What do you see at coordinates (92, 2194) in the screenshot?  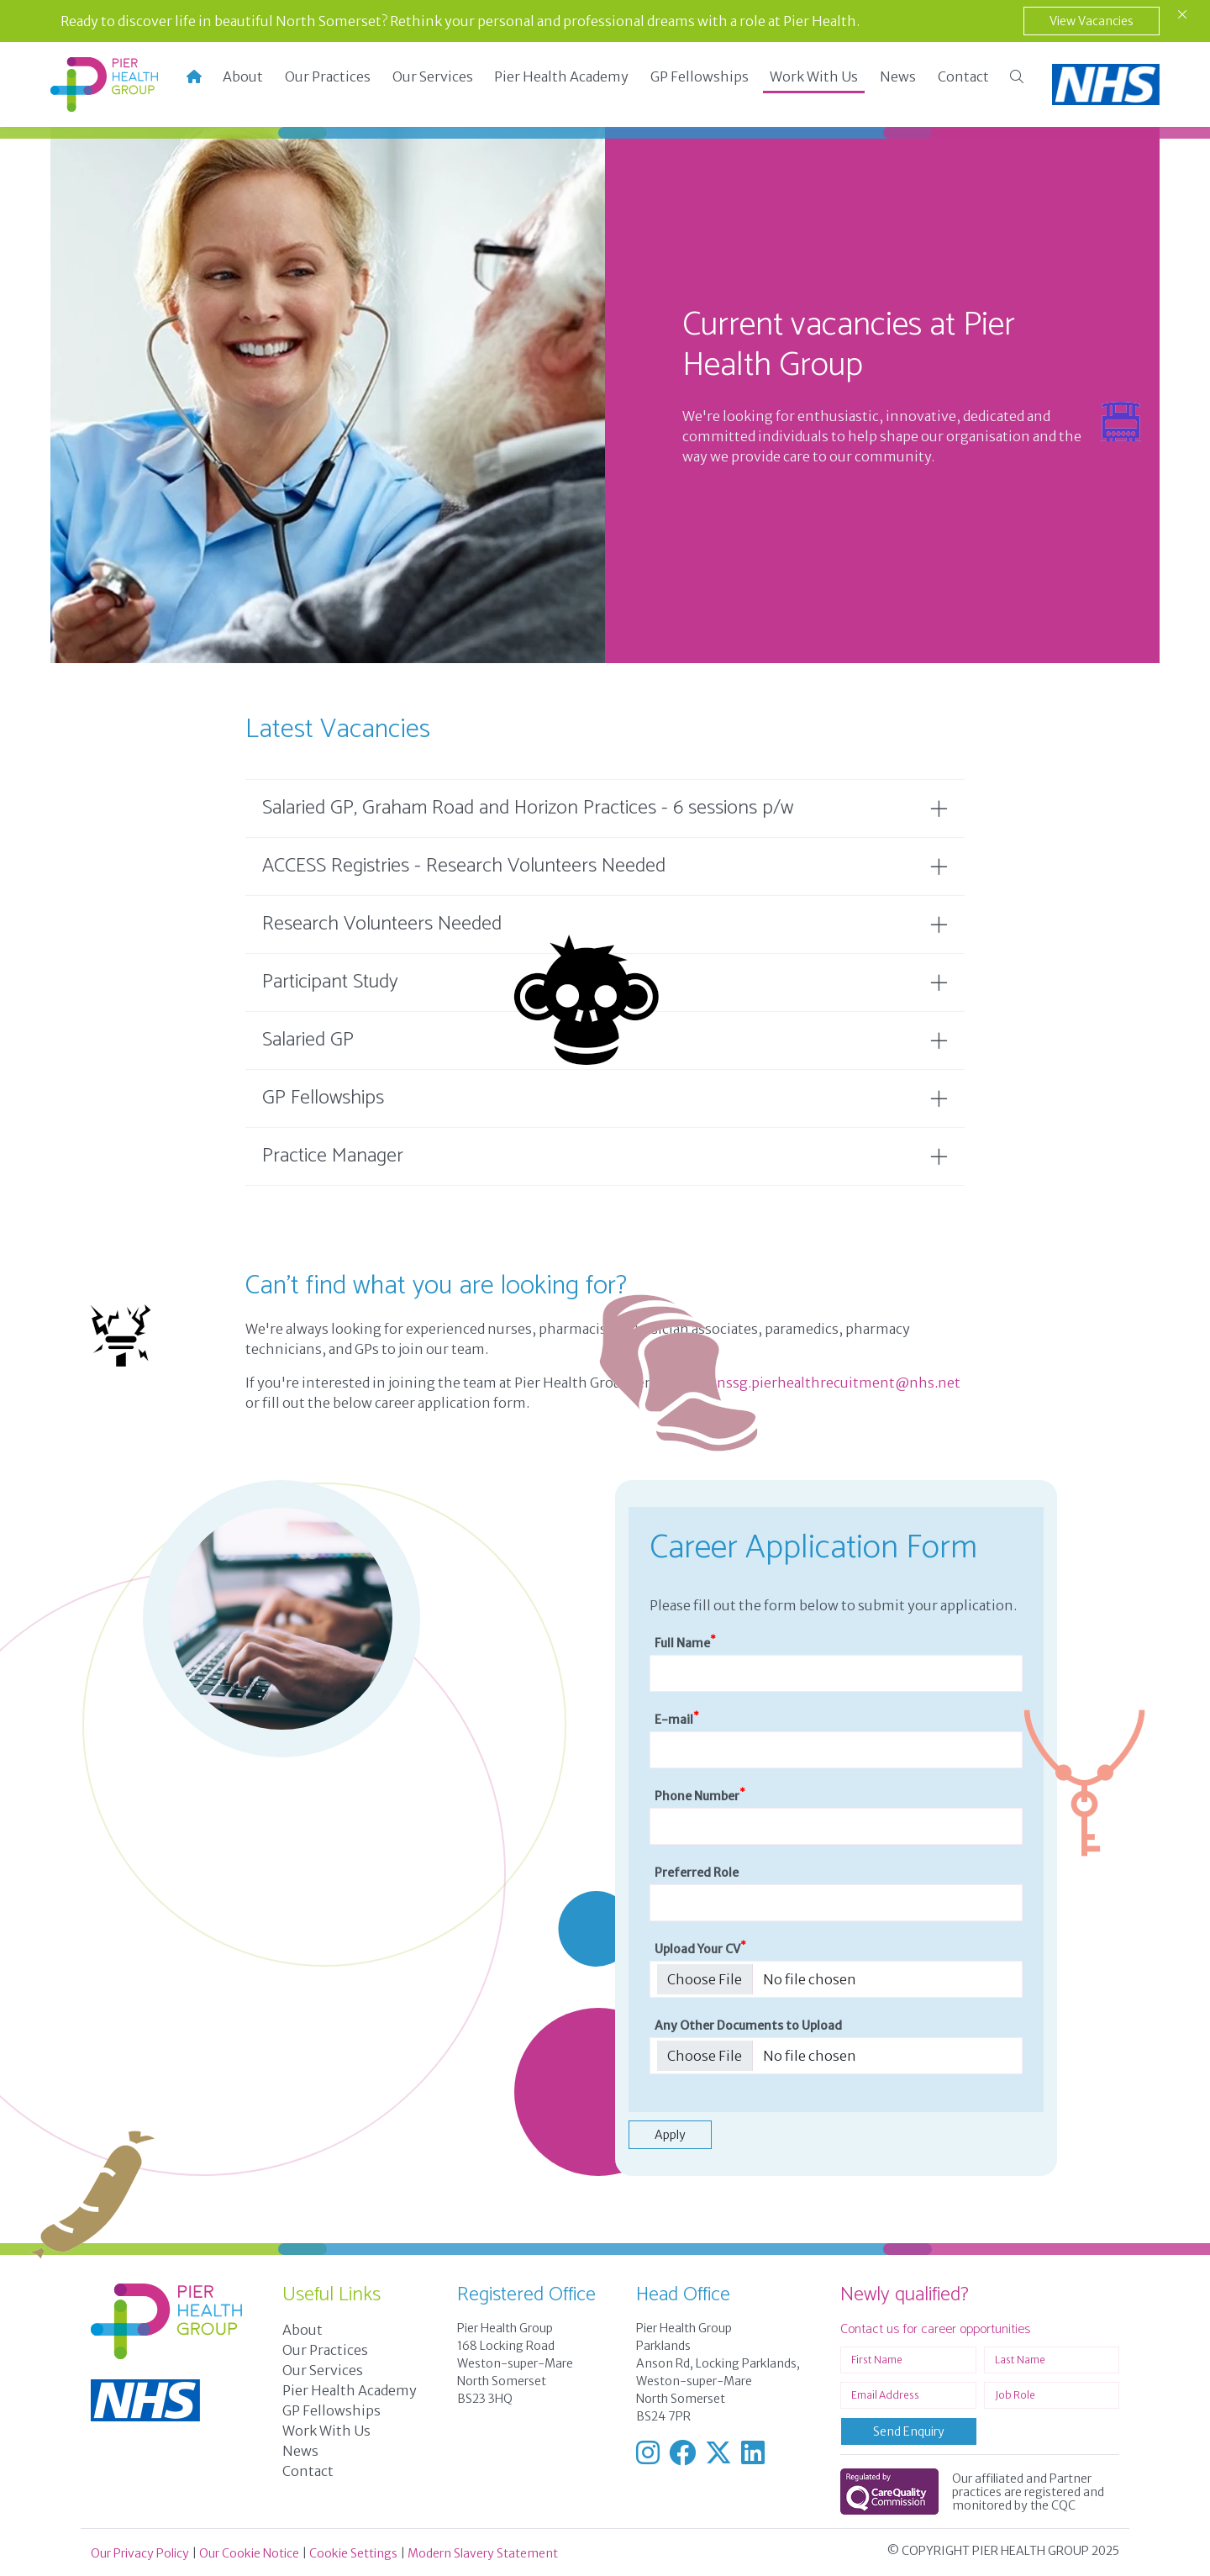 I see `food item in a cooking or recipe game` at bounding box center [92, 2194].